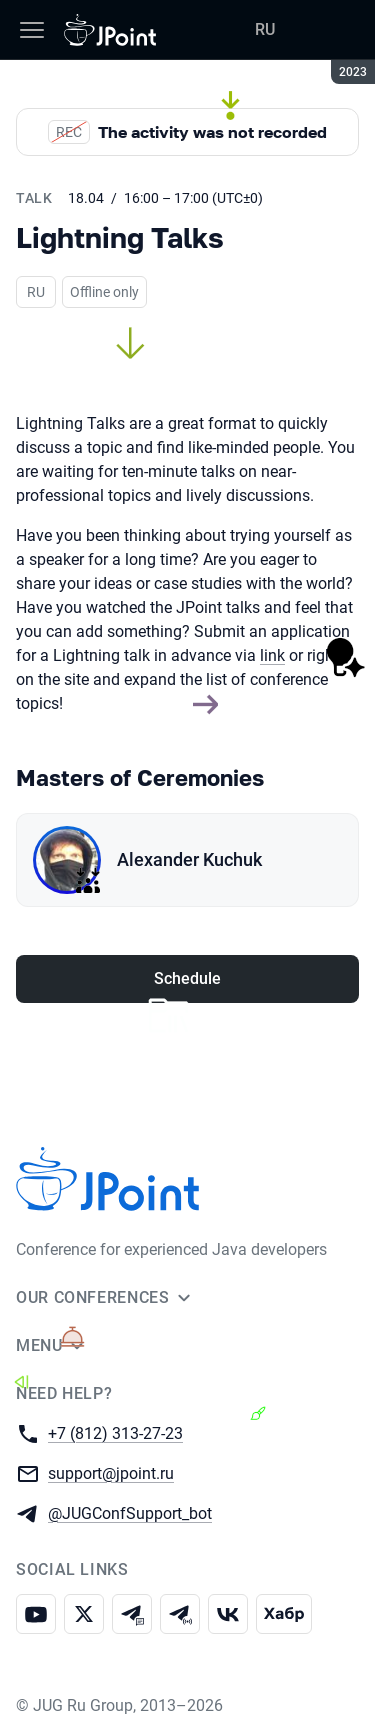 This screenshot has width=375, height=1734. I want to click on reverse continue debugging execution, so click(22, 1382).